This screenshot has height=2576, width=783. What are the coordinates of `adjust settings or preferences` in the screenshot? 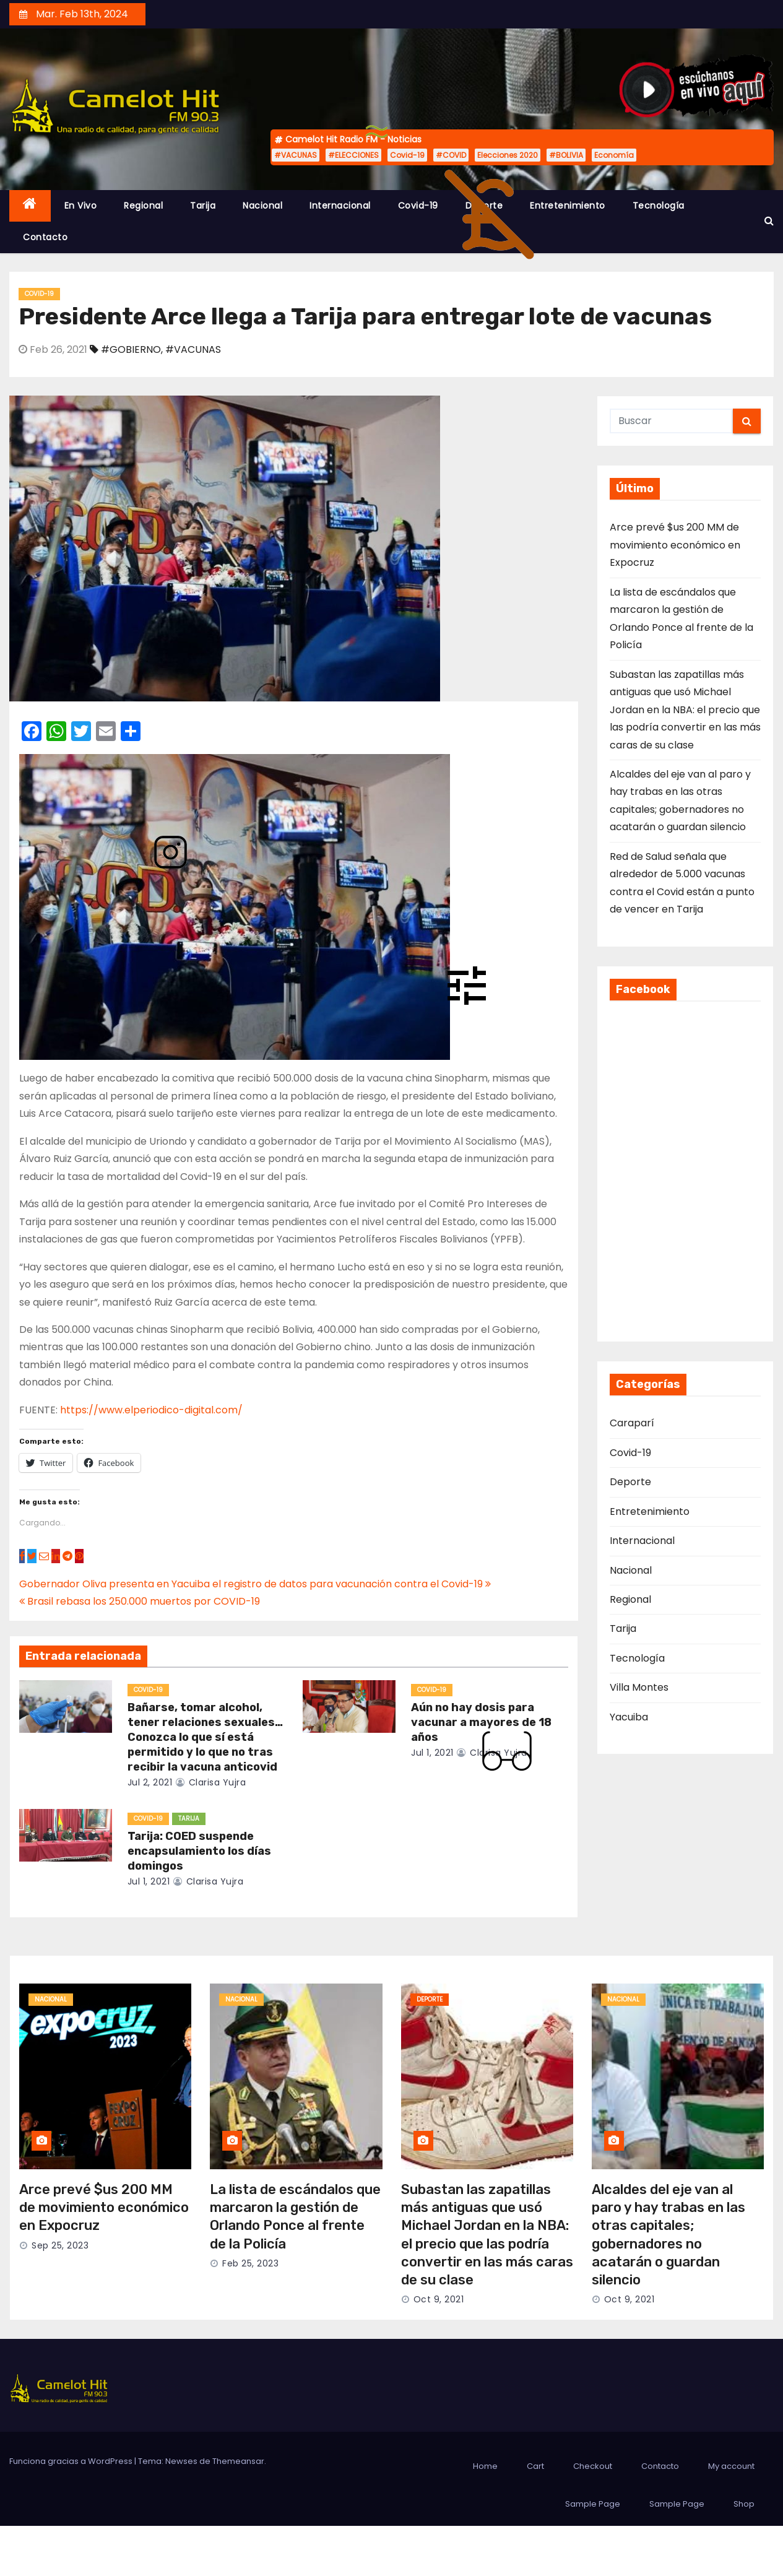 It's located at (467, 986).